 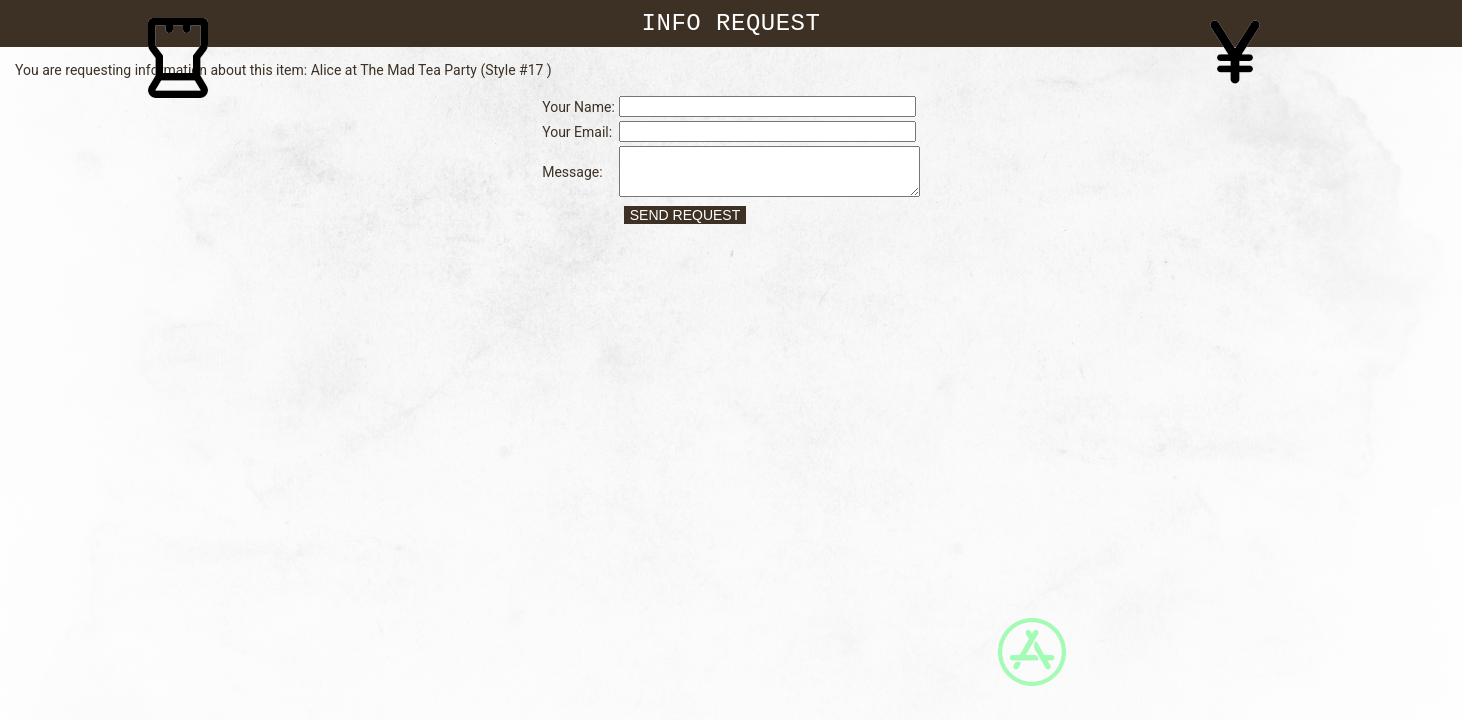 I want to click on view price in japanese yen, so click(x=1235, y=52).